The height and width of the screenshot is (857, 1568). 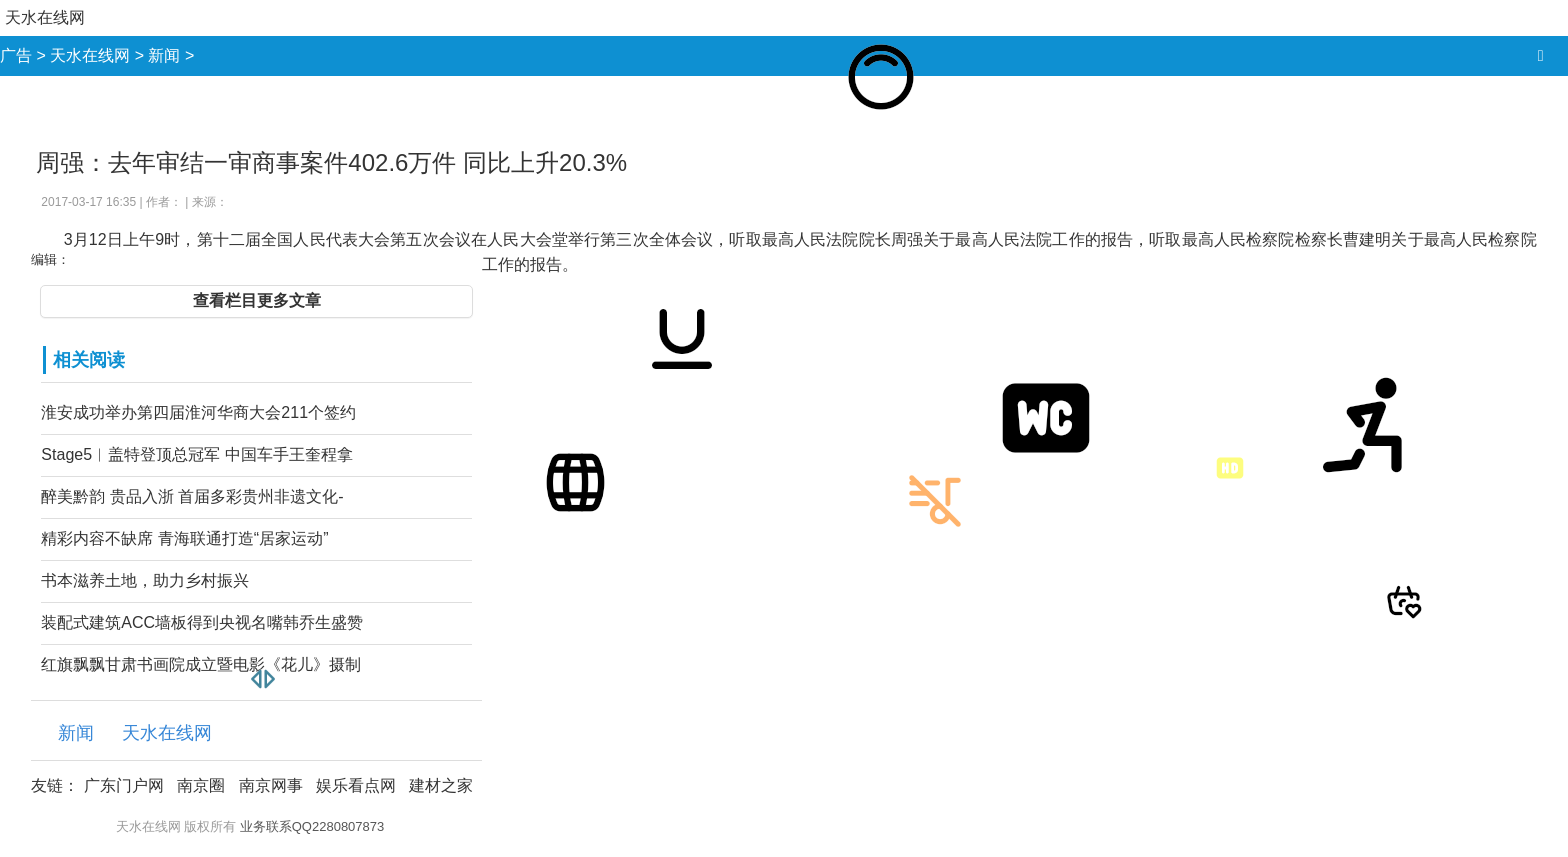 I want to click on add item to favorites or wishlist, so click(x=1403, y=600).